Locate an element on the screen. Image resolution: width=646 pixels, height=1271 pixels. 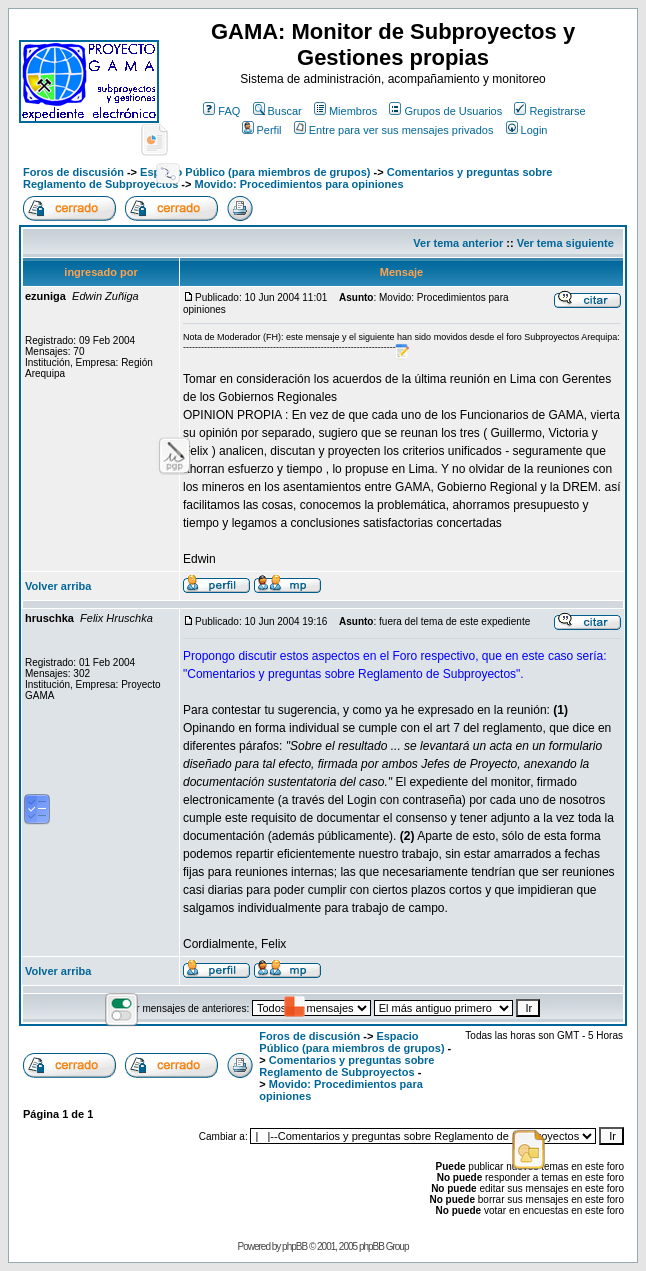
open gnome tweaks to customize desktop settings is located at coordinates (121, 1009).